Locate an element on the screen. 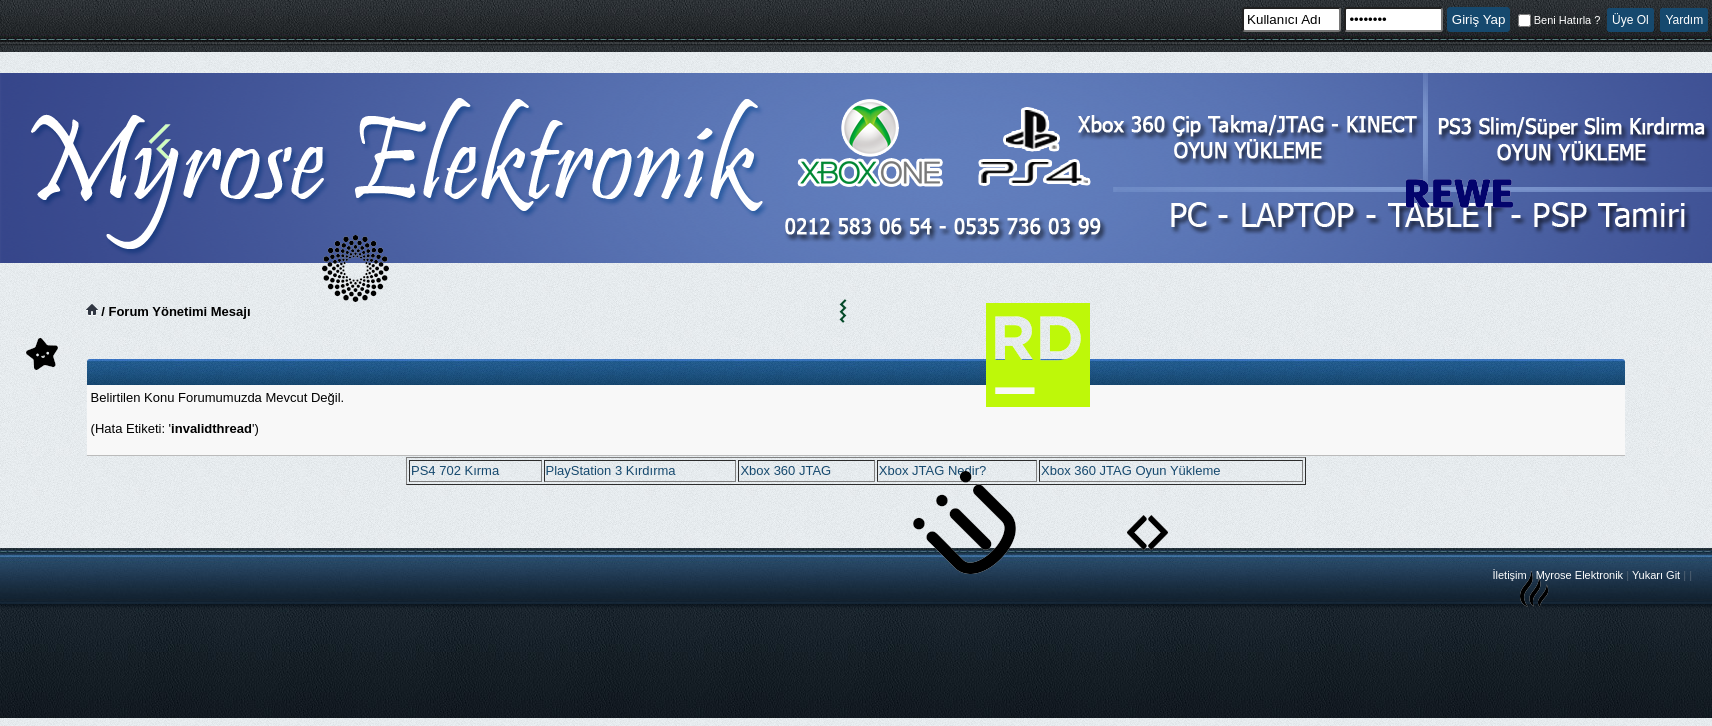 Image resolution: width=1712 pixels, height=726 pixels. indicates hot or trending content is located at coordinates (1534, 589).